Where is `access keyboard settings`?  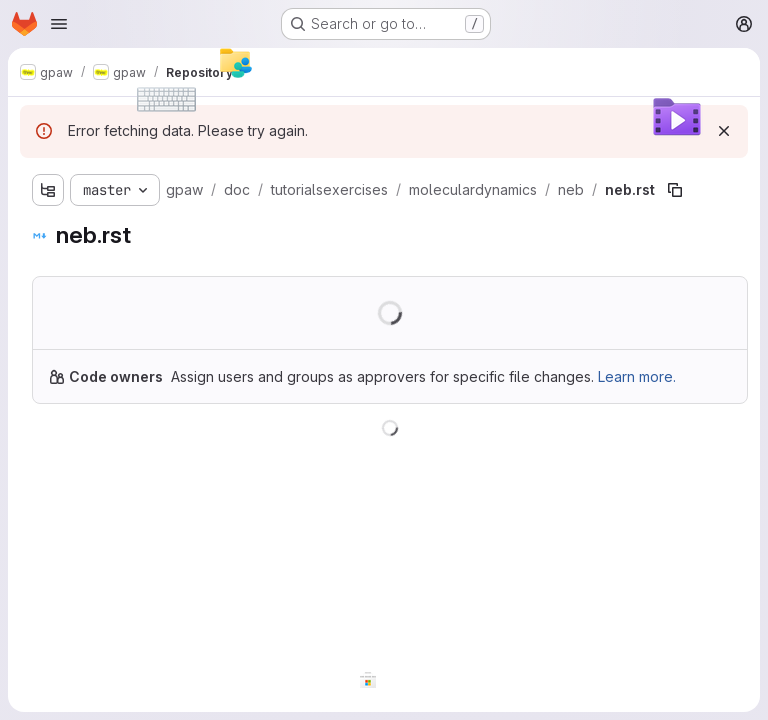 access keyboard settings is located at coordinates (166, 99).